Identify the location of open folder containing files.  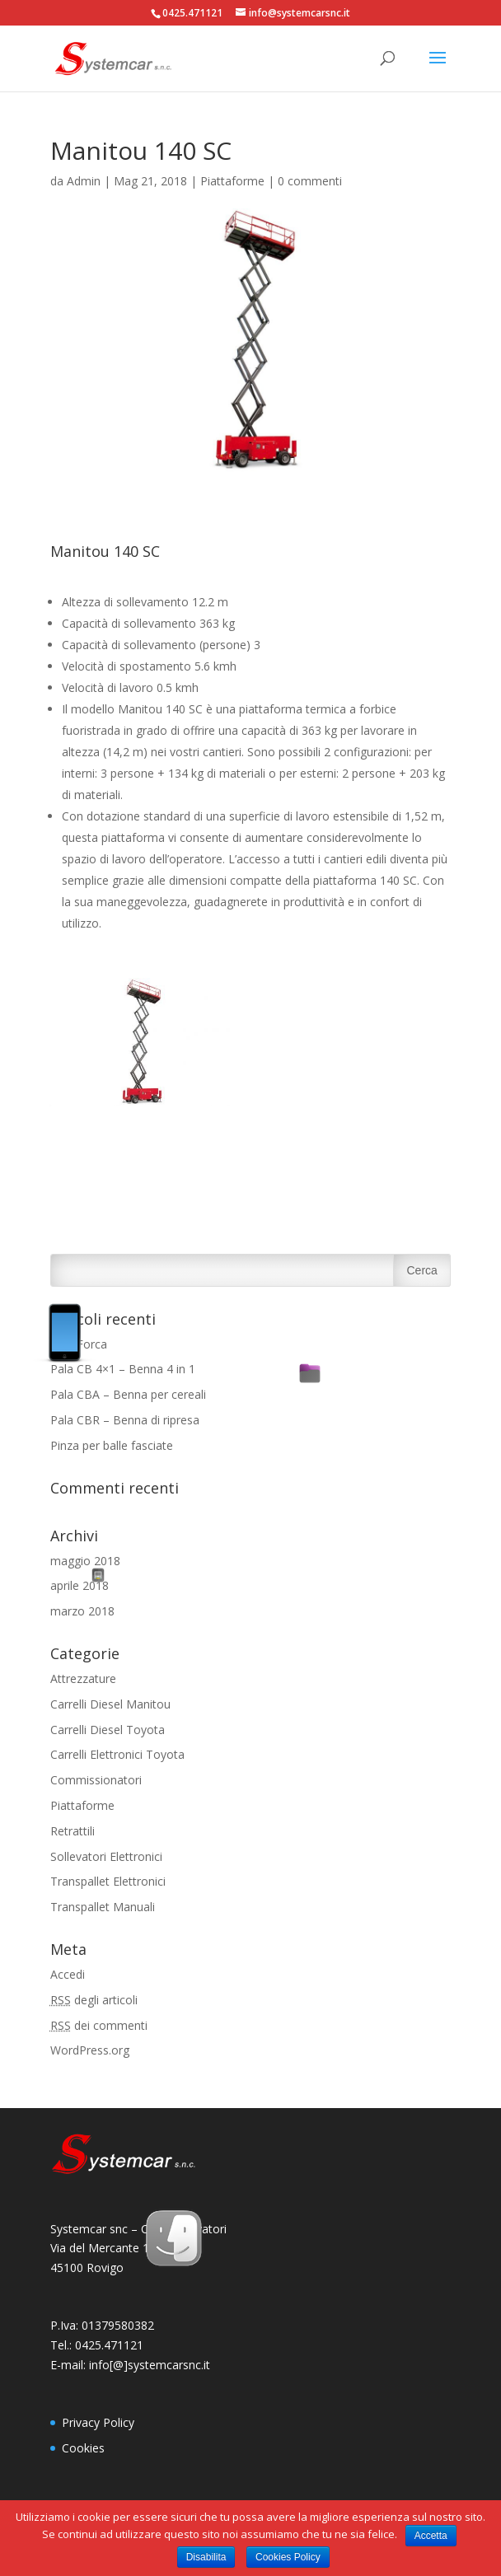
(310, 1373).